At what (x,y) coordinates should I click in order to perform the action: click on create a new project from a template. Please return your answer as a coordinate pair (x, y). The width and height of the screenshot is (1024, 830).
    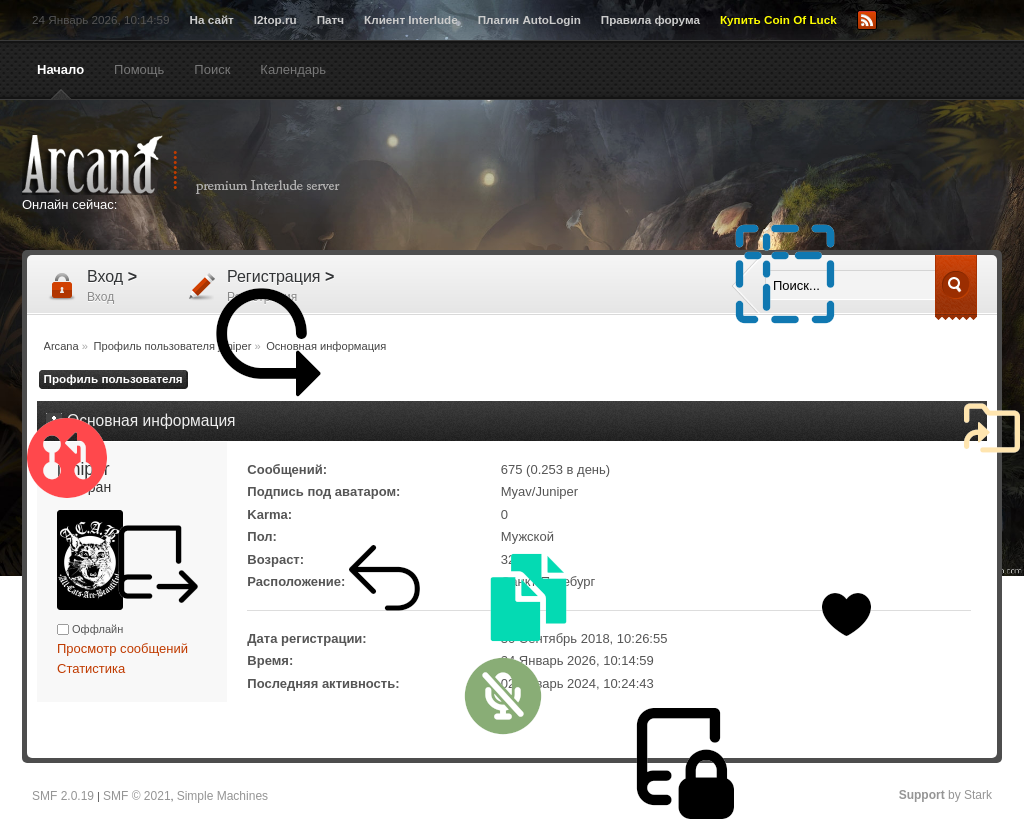
    Looking at the image, I should click on (785, 274).